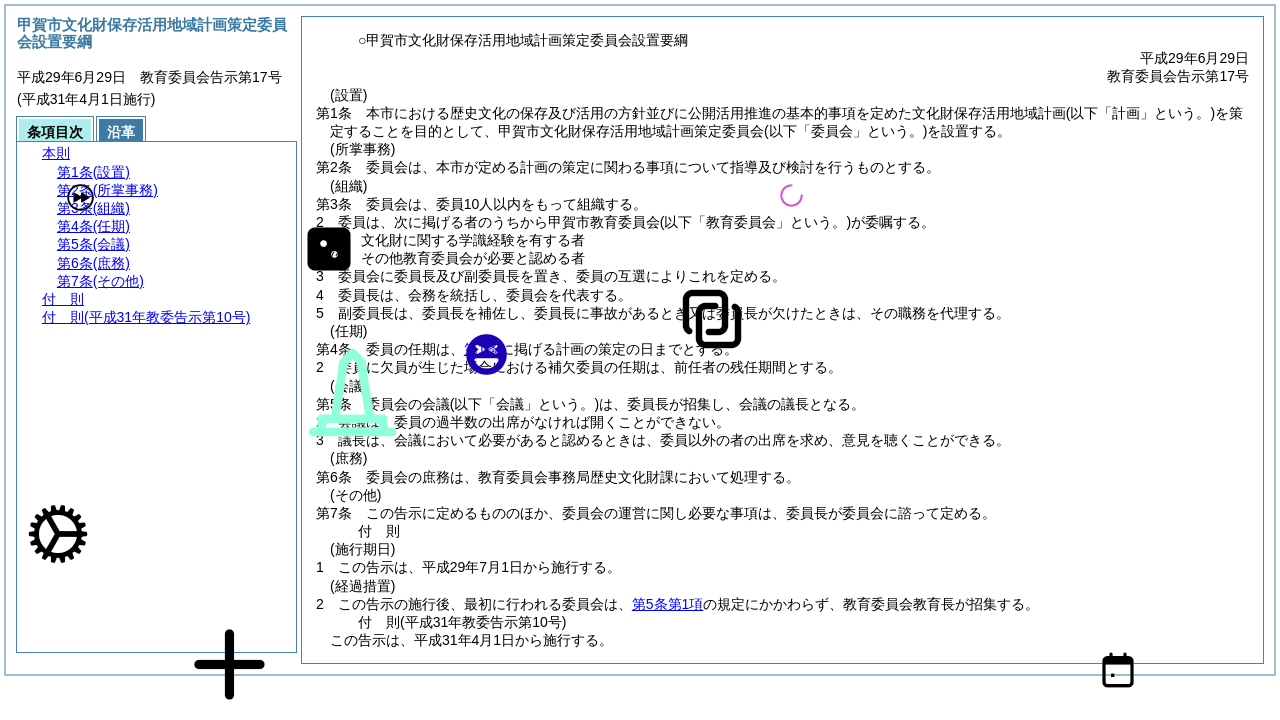  I want to click on add a new item, so click(231, 666).